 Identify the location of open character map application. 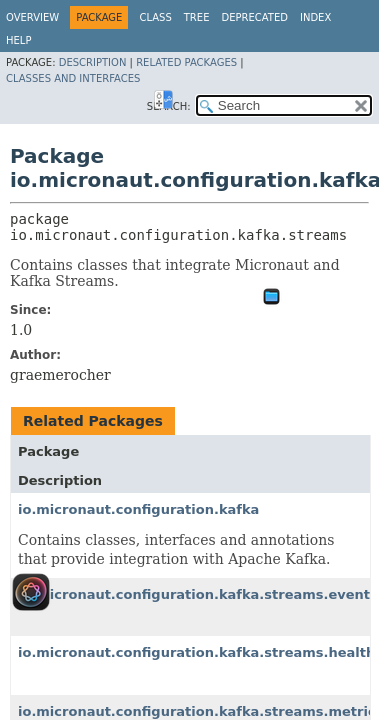
(163, 99).